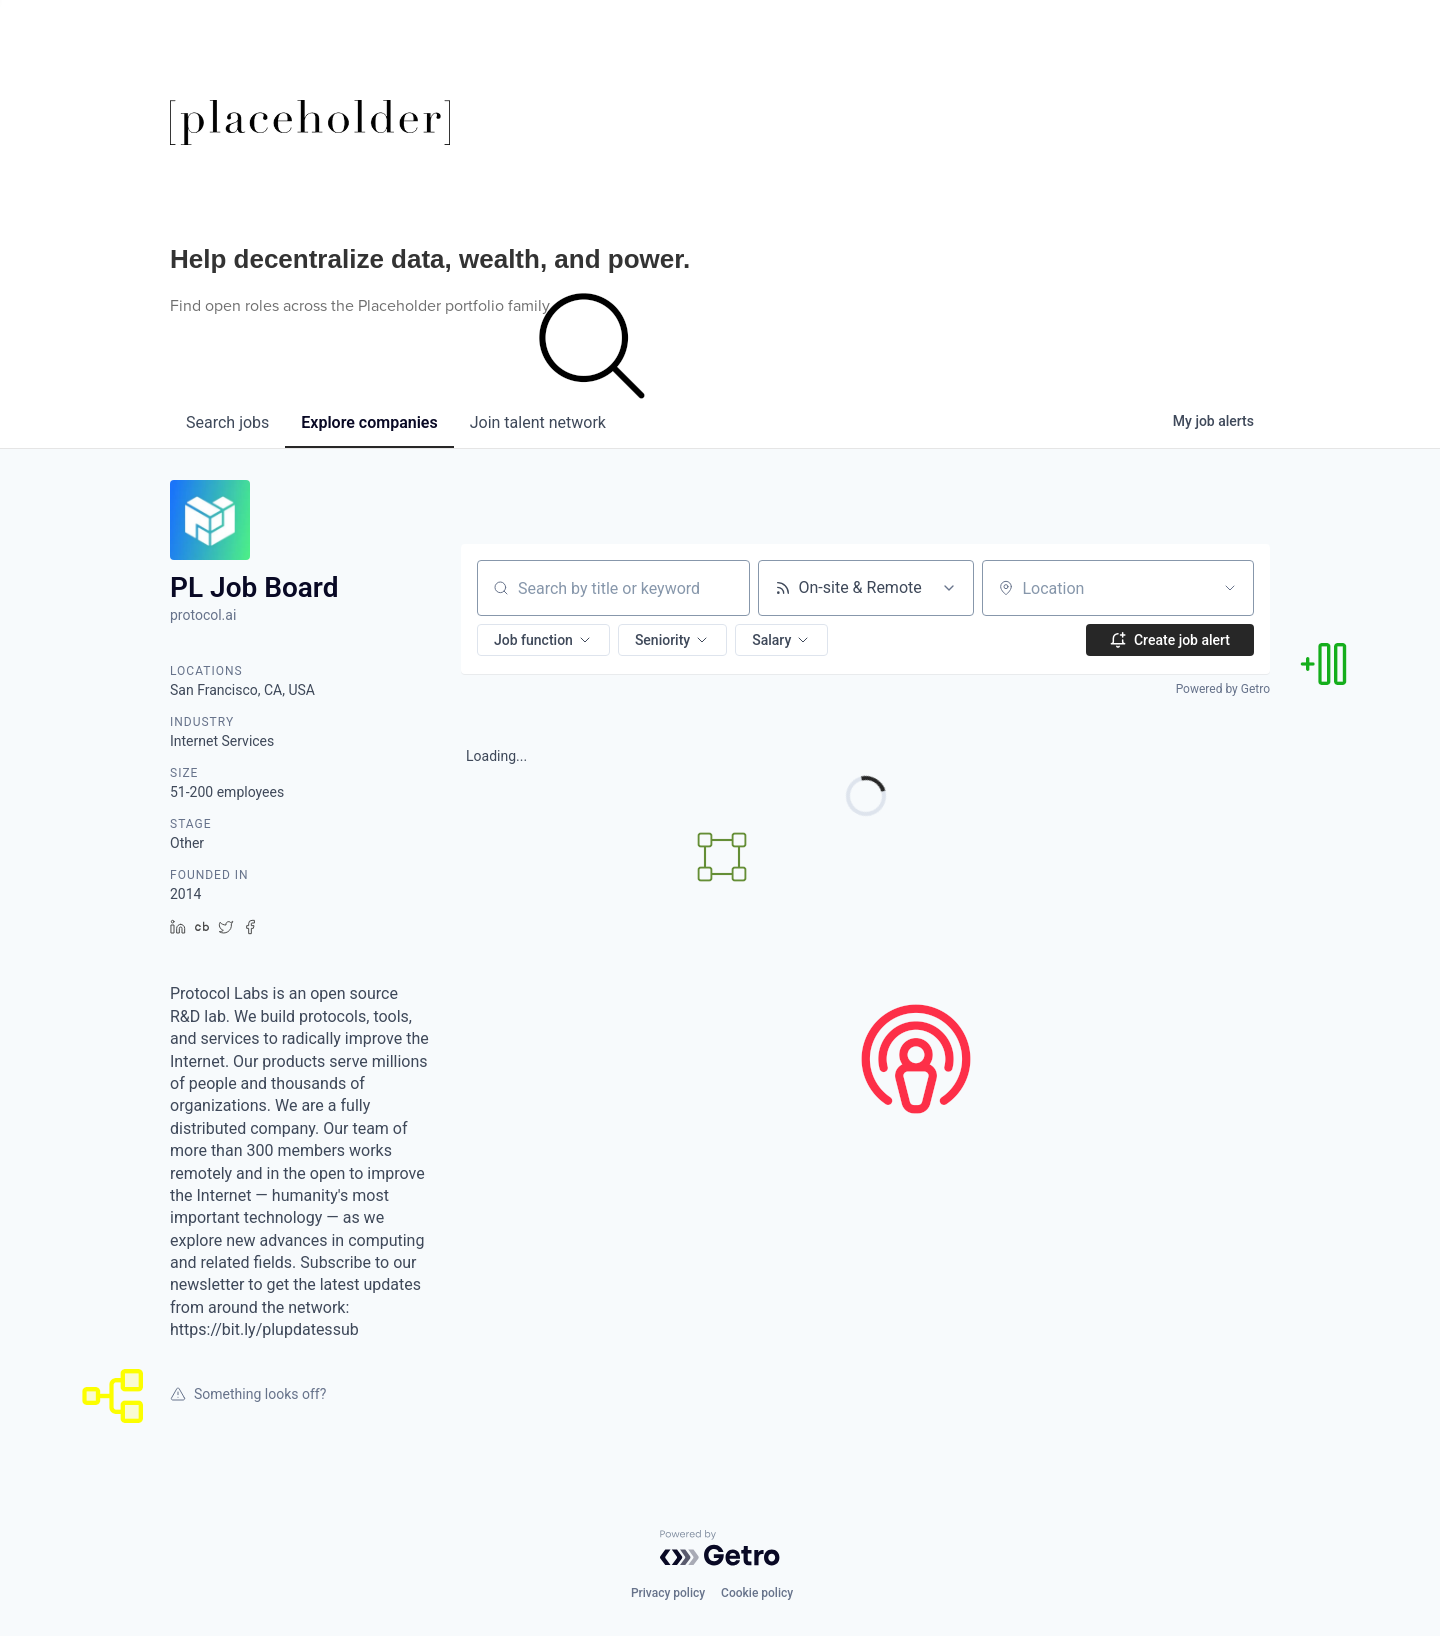 This screenshot has width=1440, height=1636. Describe the element at coordinates (116, 1396) in the screenshot. I see `view hierarchical structure or organization` at that location.